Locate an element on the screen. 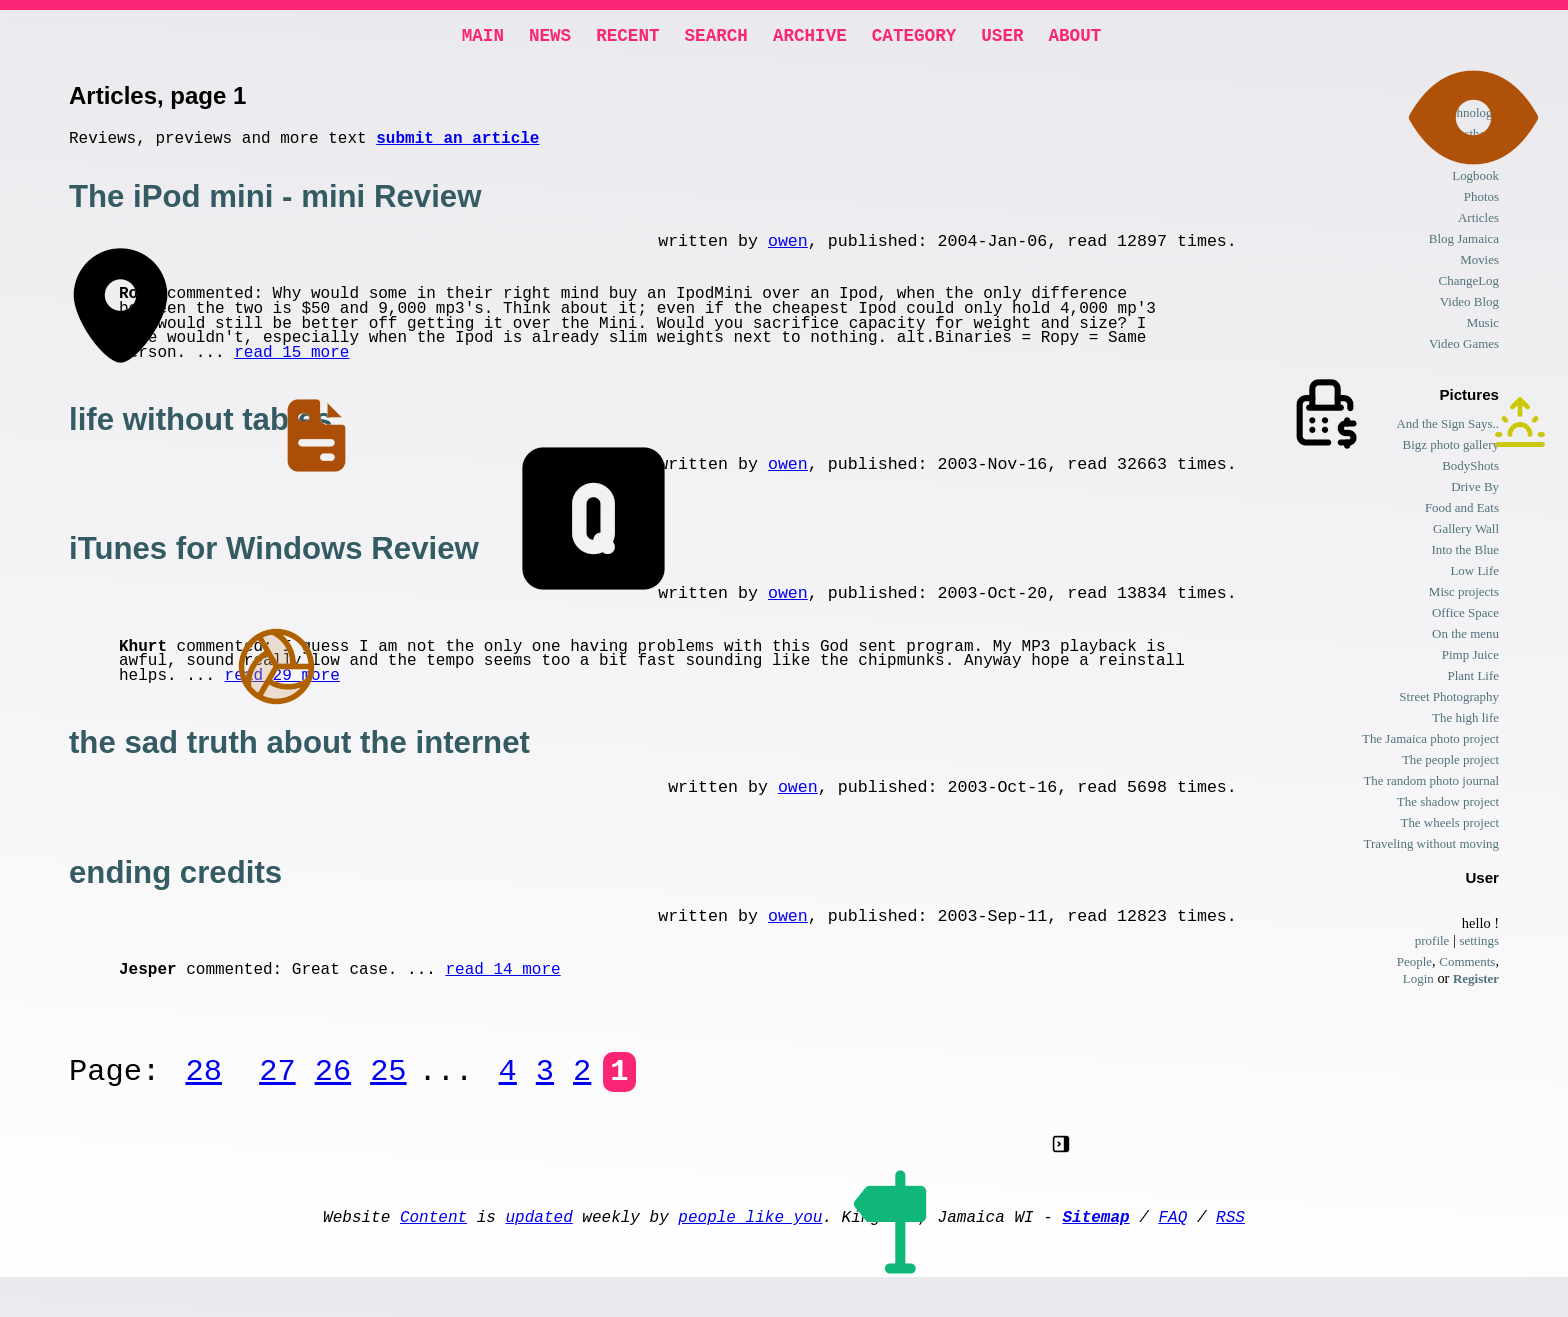  access volleyball or beach sports content is located at coordinates (276, 666).